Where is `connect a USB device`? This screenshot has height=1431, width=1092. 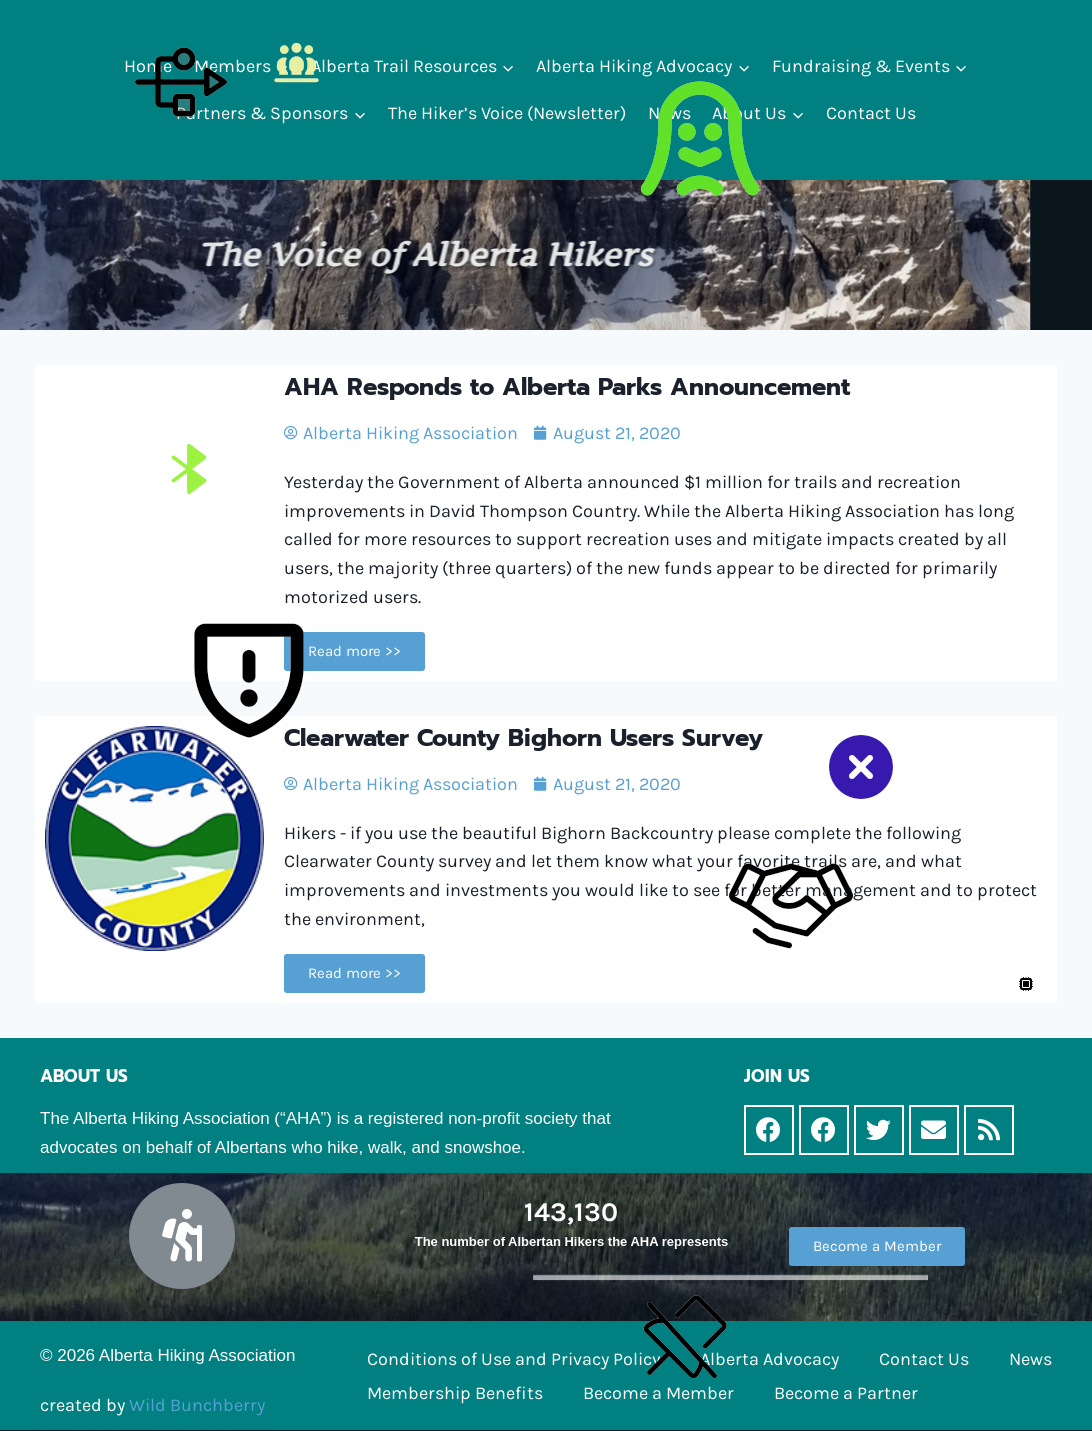 connect a USB device is located at coordinates (181, 82).